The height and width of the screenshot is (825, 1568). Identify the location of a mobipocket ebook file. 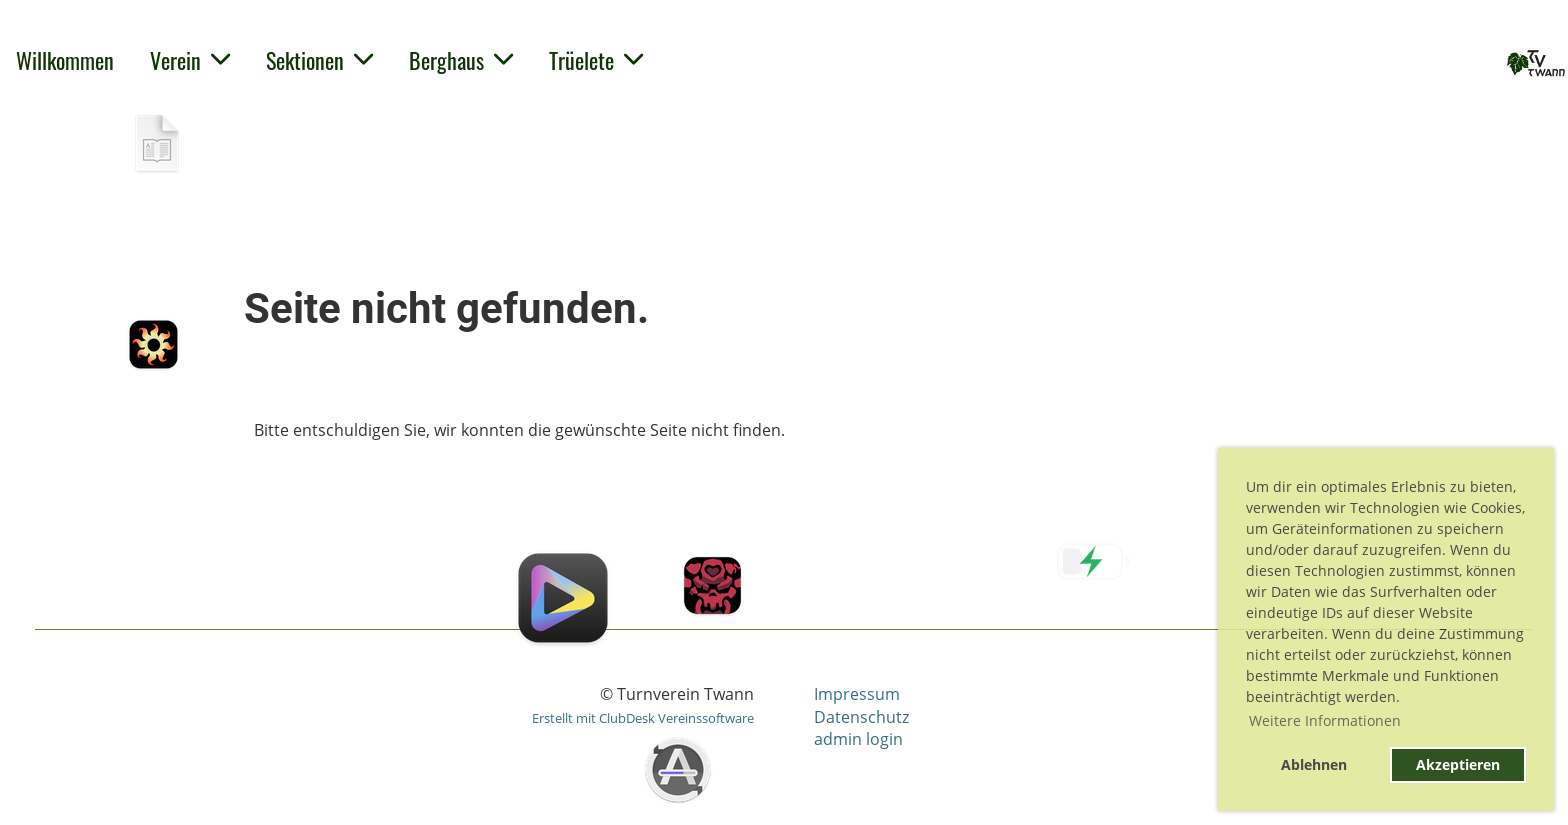
(157, 144).